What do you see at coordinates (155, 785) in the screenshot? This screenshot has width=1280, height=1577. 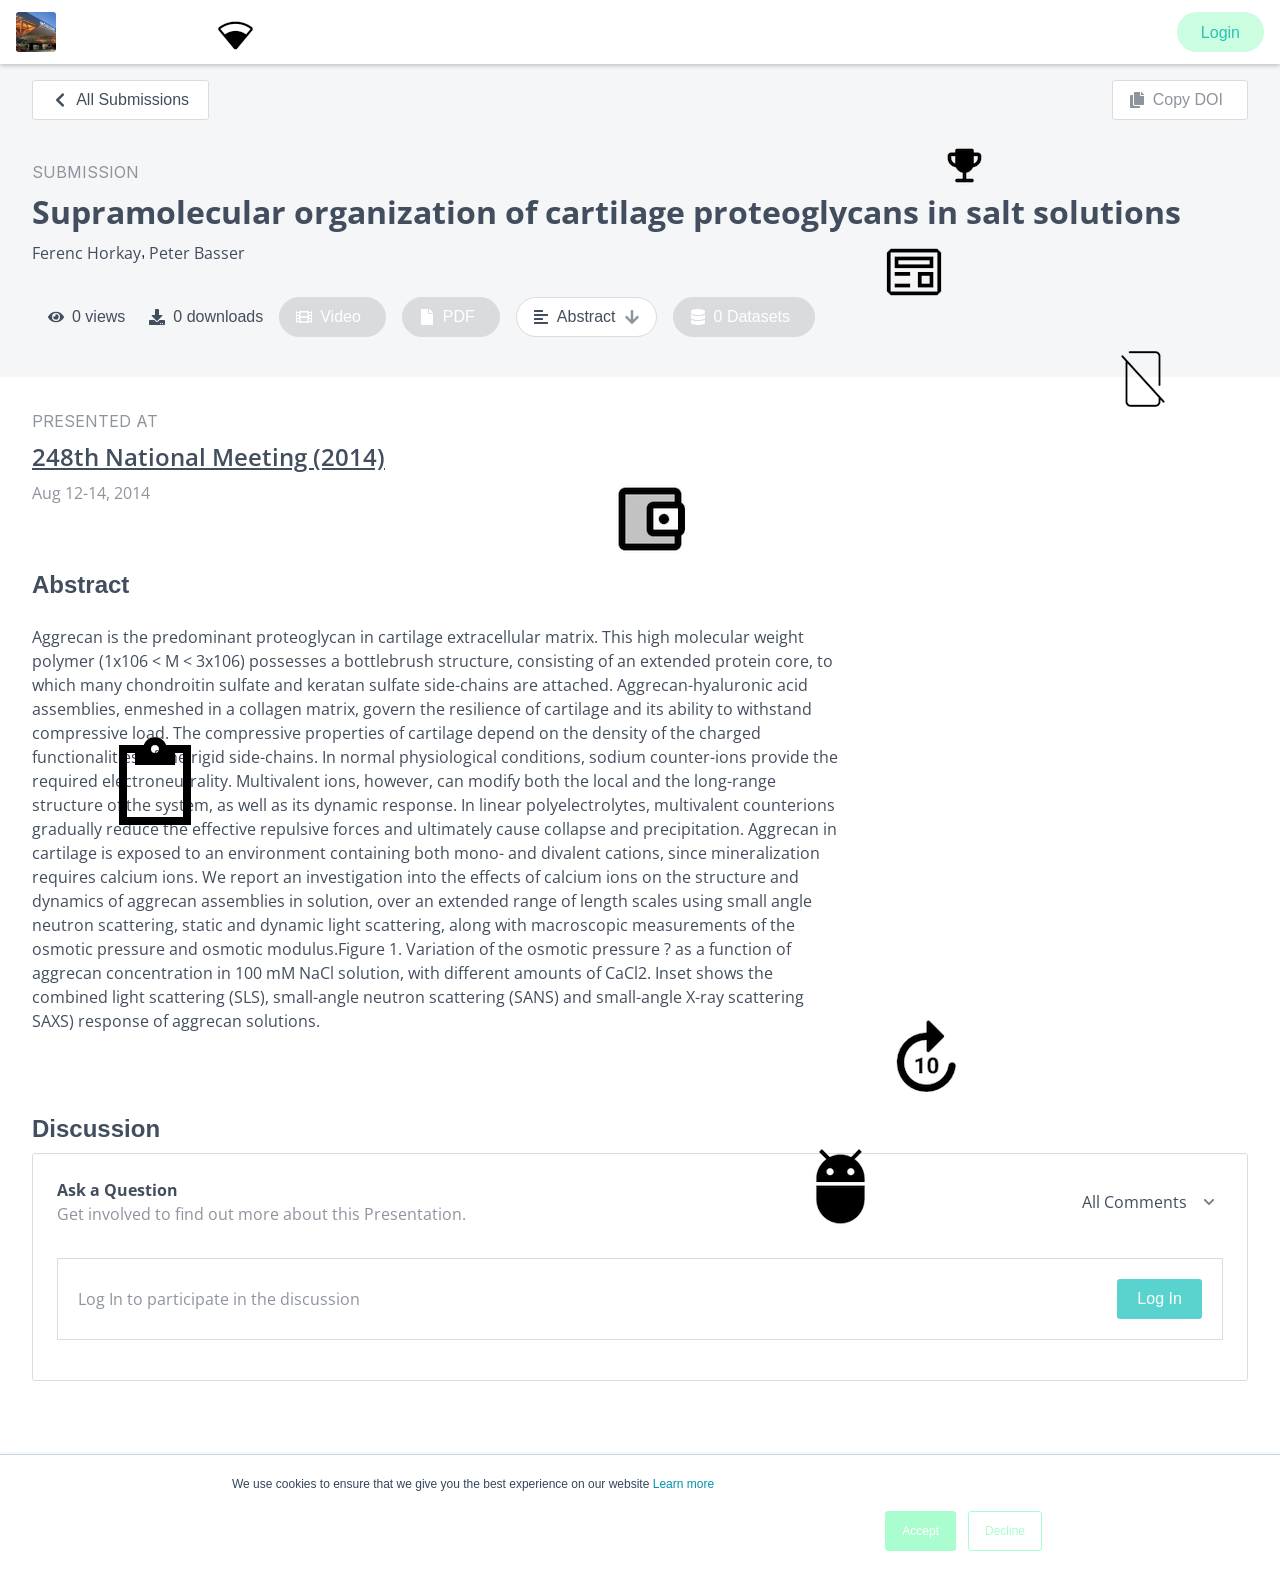 I see `paste content from clipboard` at bounding box center [155, 785].